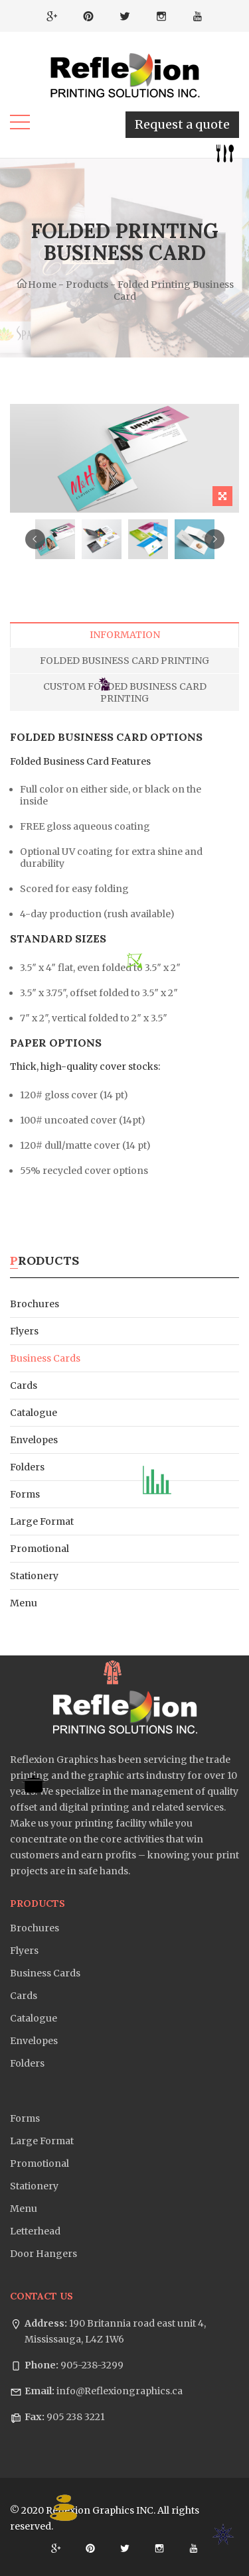 The image size is (249, 2576). Describe the element at coordinates (157, 1480) in the screenshot. I see `view statistical data or analytics` at that location.